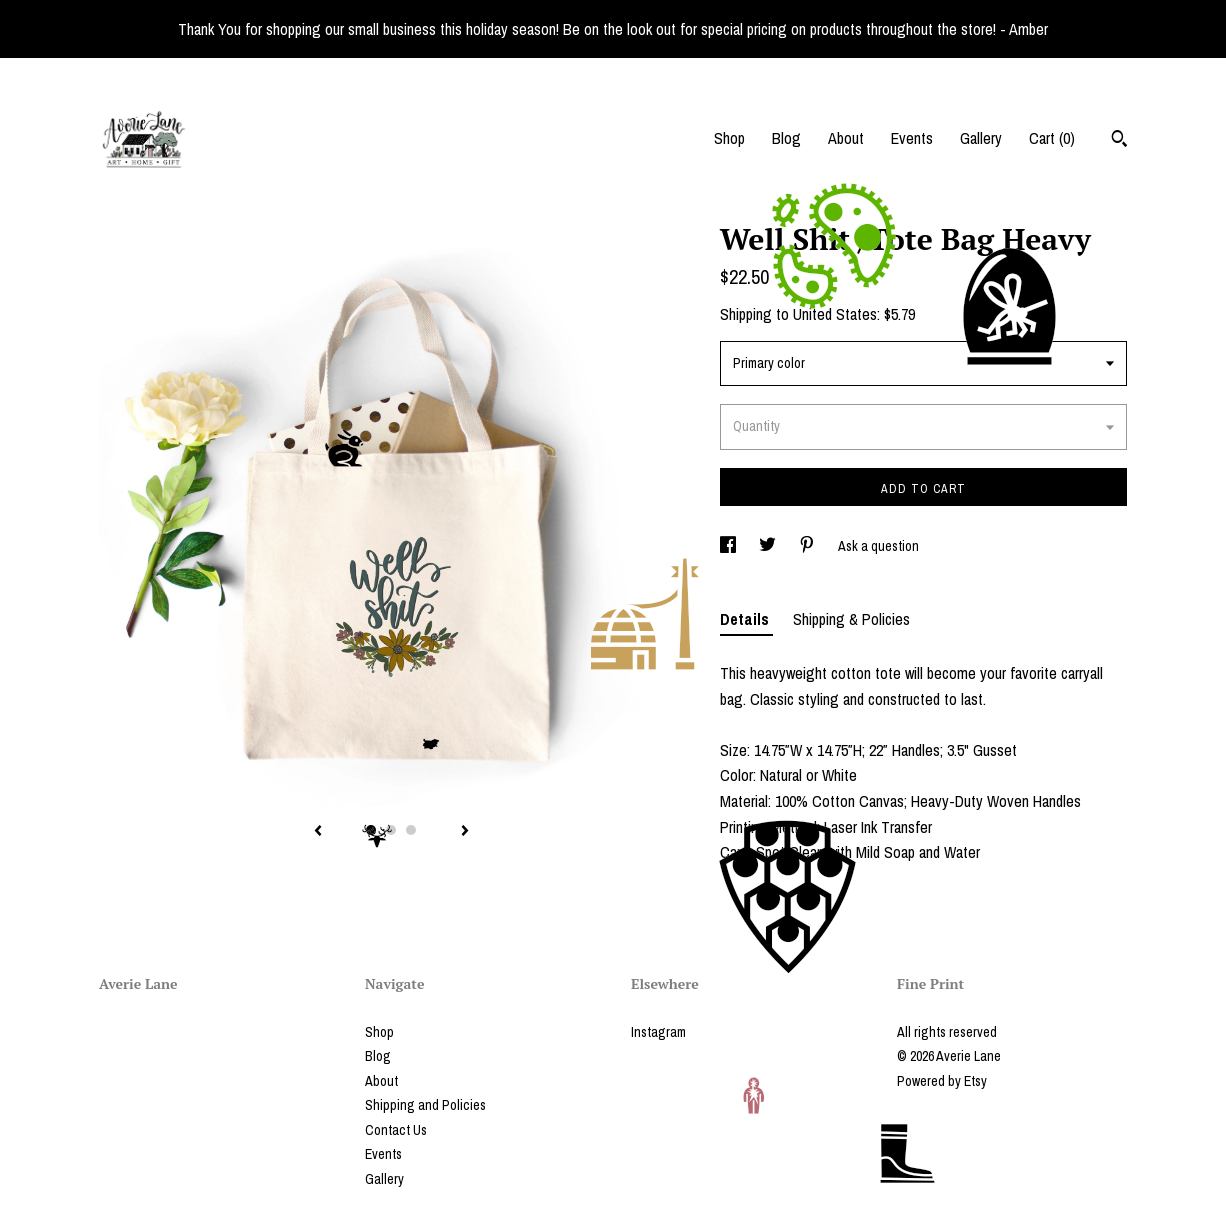 The image size is (1226, 1225). What do you see at coordinates (431, 744) in the screenshot?
I see `select bulgaria as your country or region` at bounding box center [431, 744].